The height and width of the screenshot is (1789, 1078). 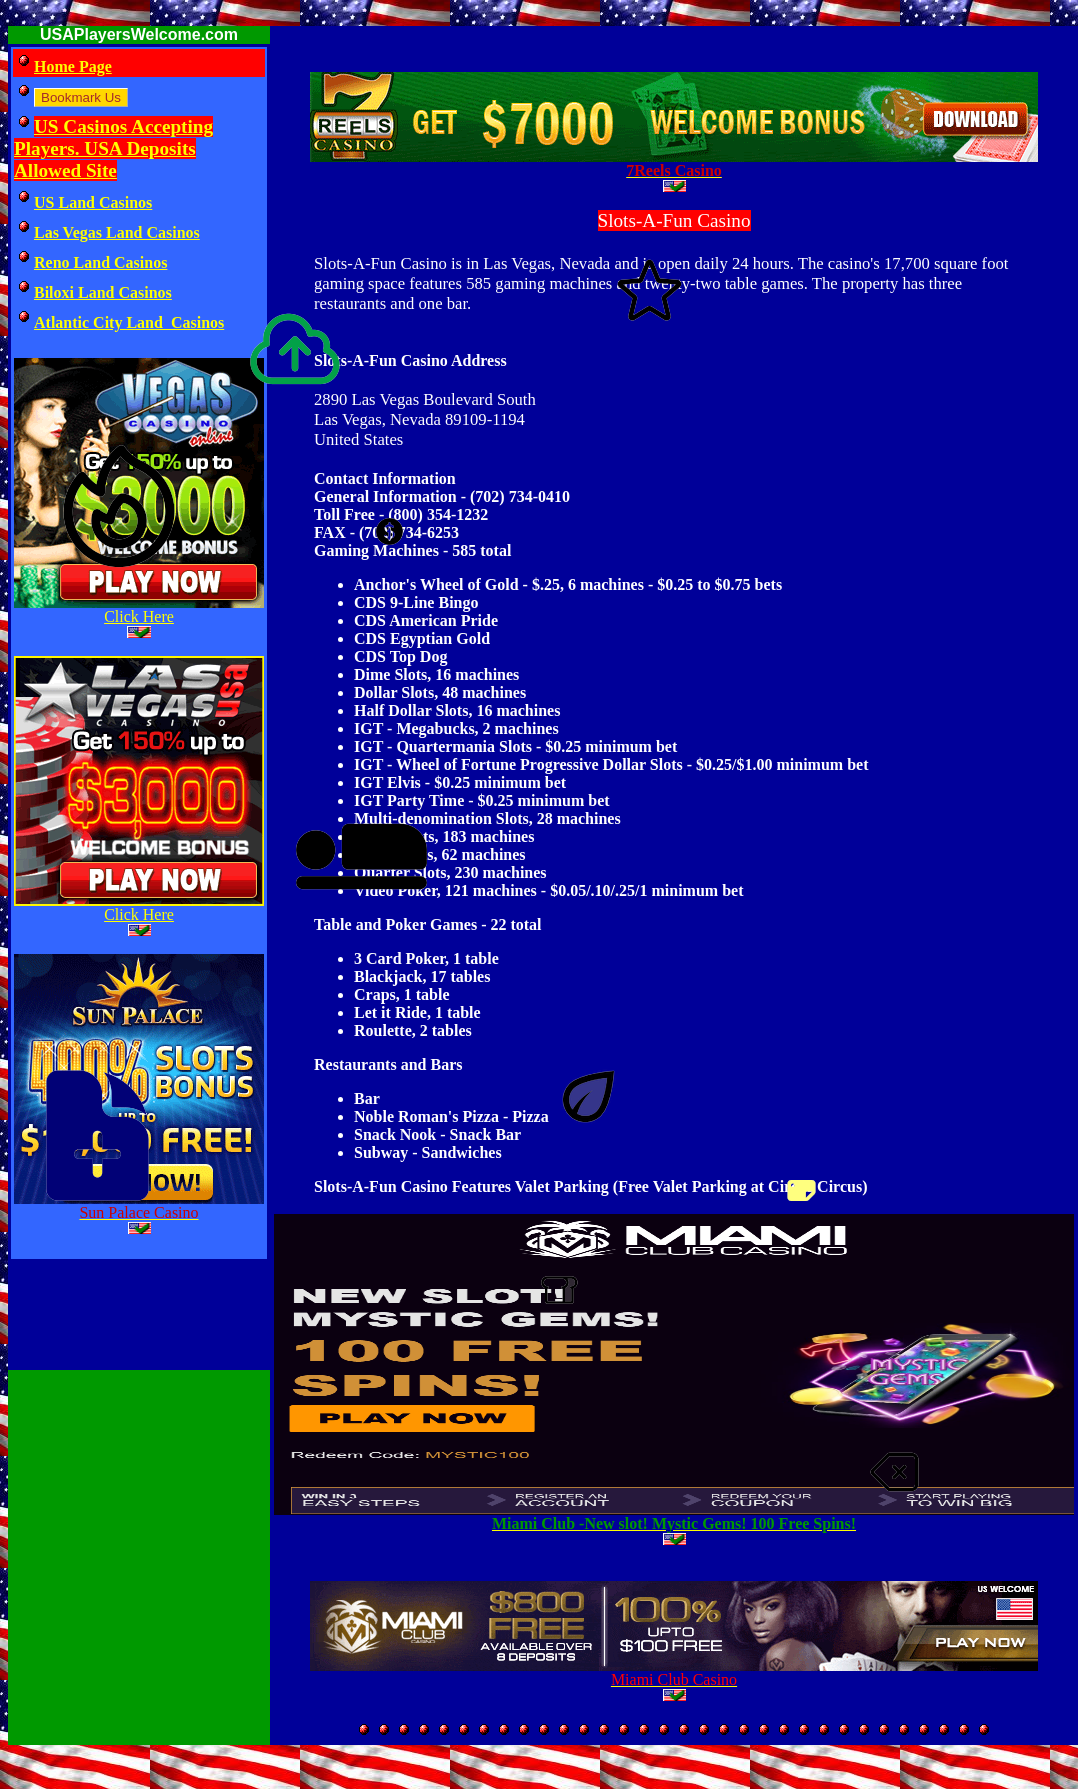 What do you see at coordinates (649, 290) in the screenshot?
I see `add item to favorites` at bounding box center [649, 290].